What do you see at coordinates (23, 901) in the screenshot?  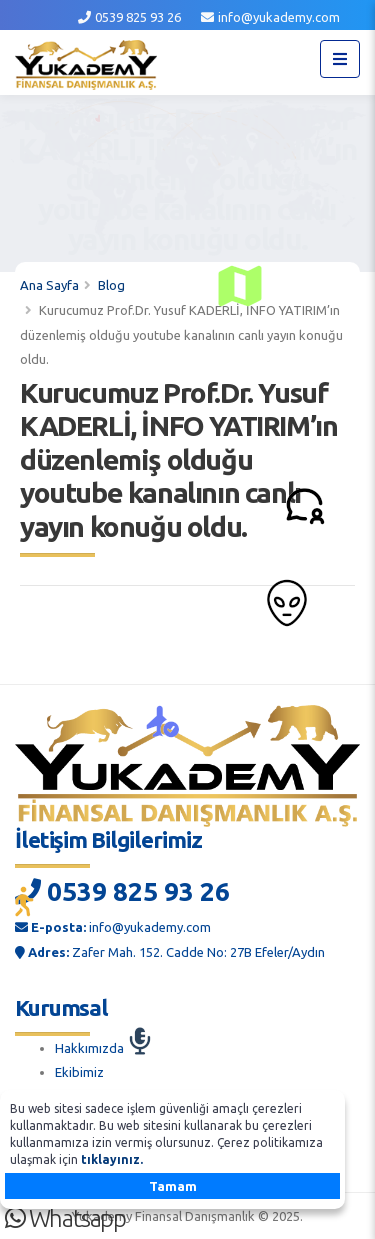 I see `walking directions or pedestrian navigation mode` at bounding box center [23, 901].